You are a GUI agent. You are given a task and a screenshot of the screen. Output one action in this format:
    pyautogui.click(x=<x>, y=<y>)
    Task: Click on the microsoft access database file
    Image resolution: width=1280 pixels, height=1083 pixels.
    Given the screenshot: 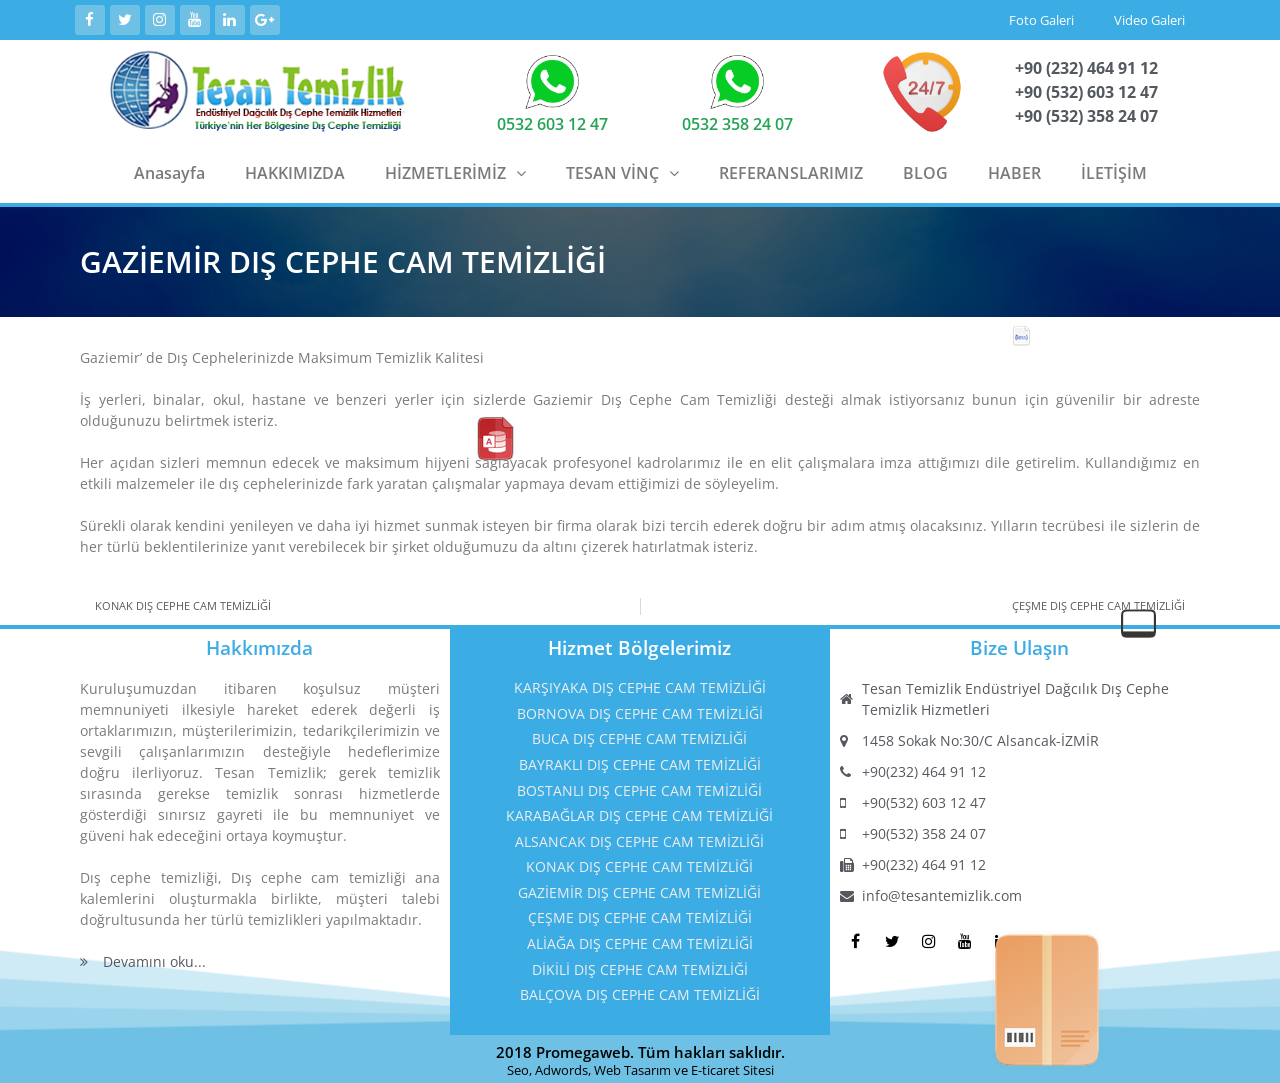 What is the action you would take?
    pyautogui.click(x=495, y=438)
    